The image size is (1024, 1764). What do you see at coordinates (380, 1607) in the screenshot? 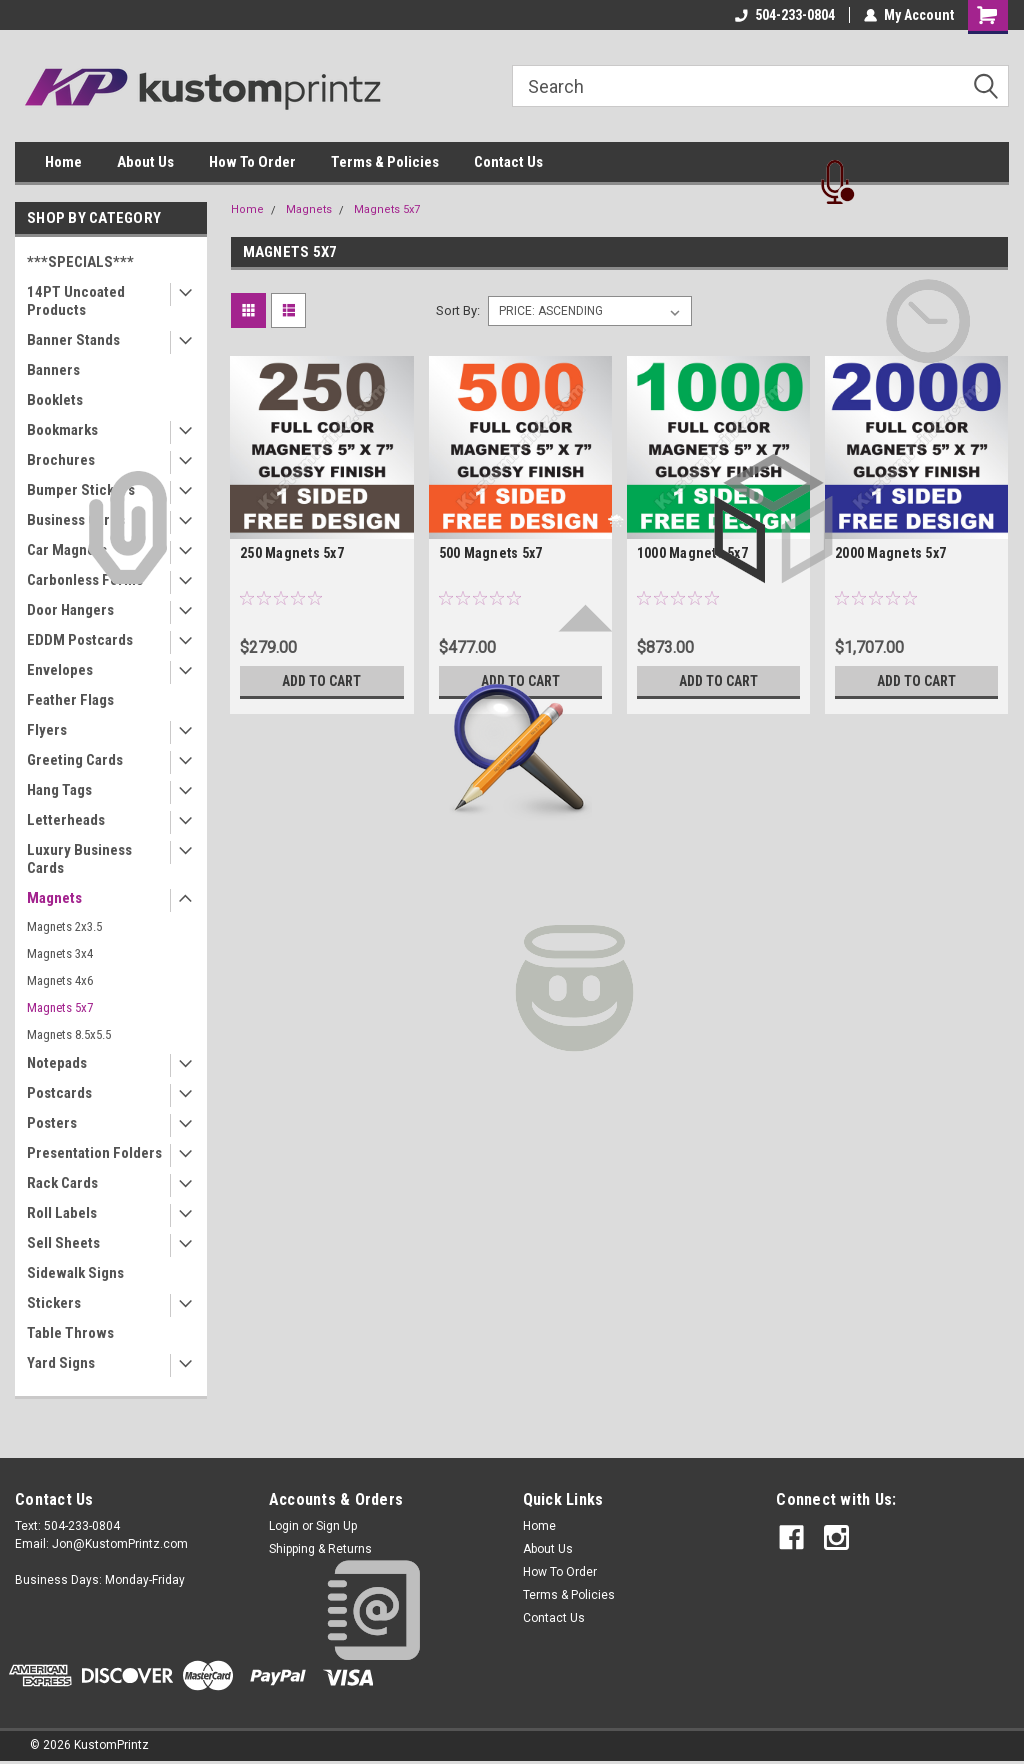
I see `open address book or contacts` at bounding box center [380, 1607].